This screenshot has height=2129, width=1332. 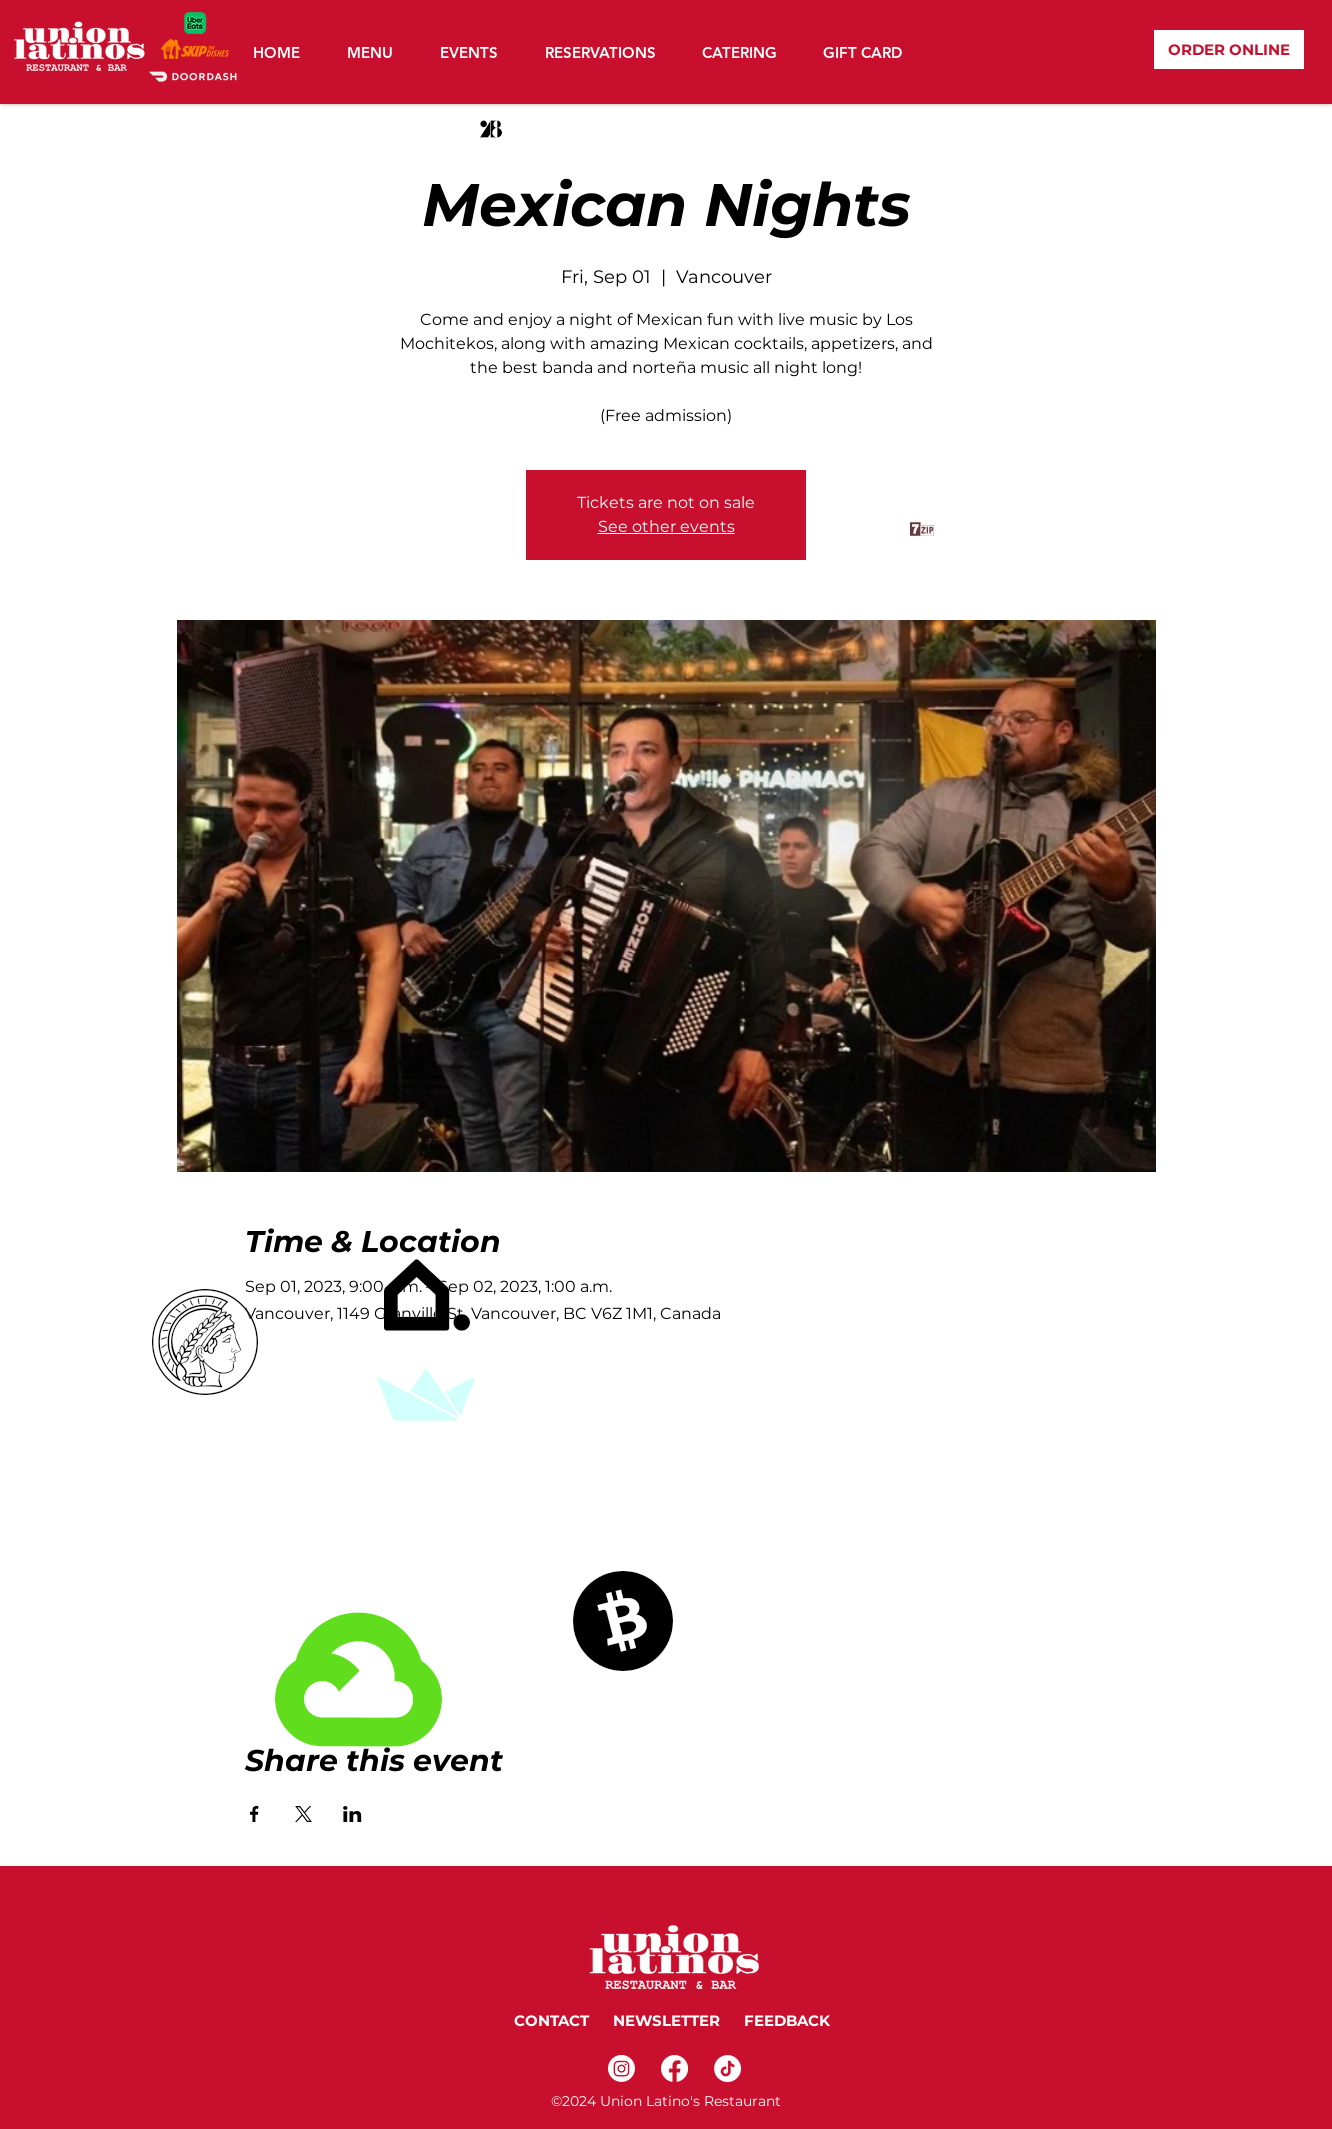 I want to click on access Google Cloud services, so click(x=358, y=1679).